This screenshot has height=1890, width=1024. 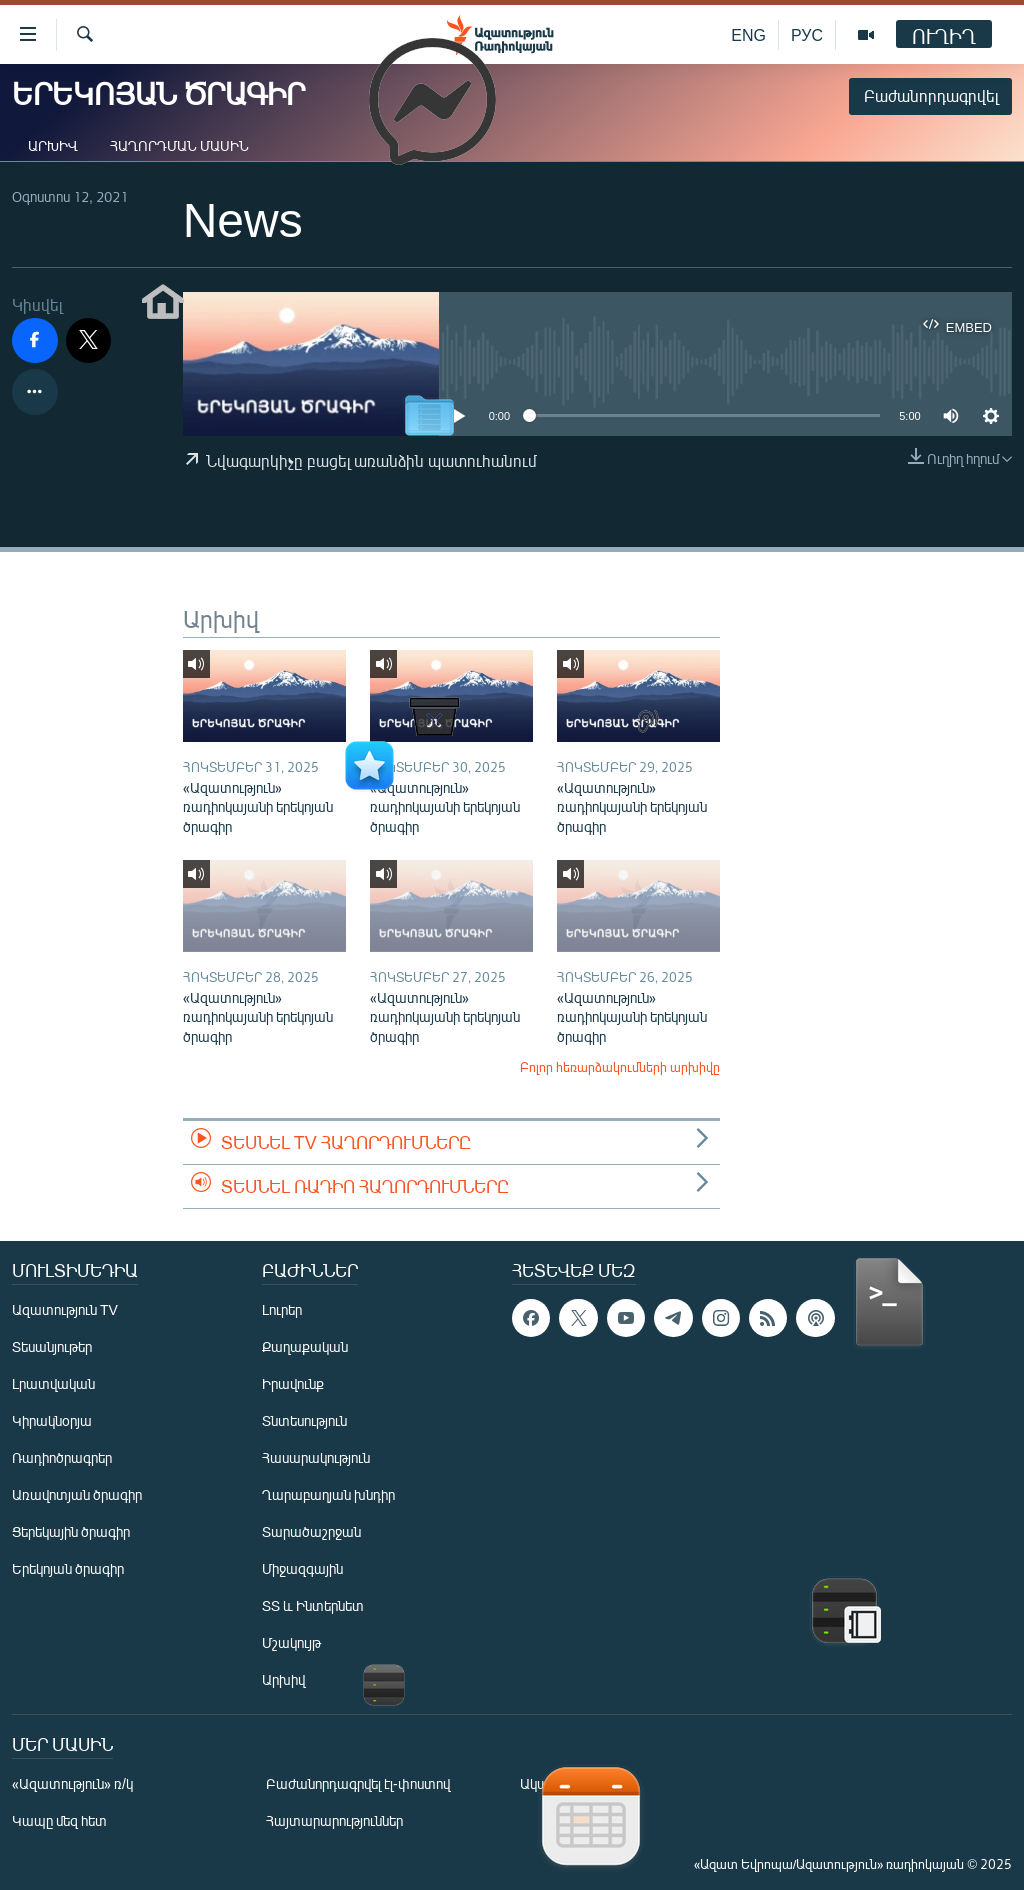 I want to click on open compizconfig settings manager, so click(x=369, y=765).